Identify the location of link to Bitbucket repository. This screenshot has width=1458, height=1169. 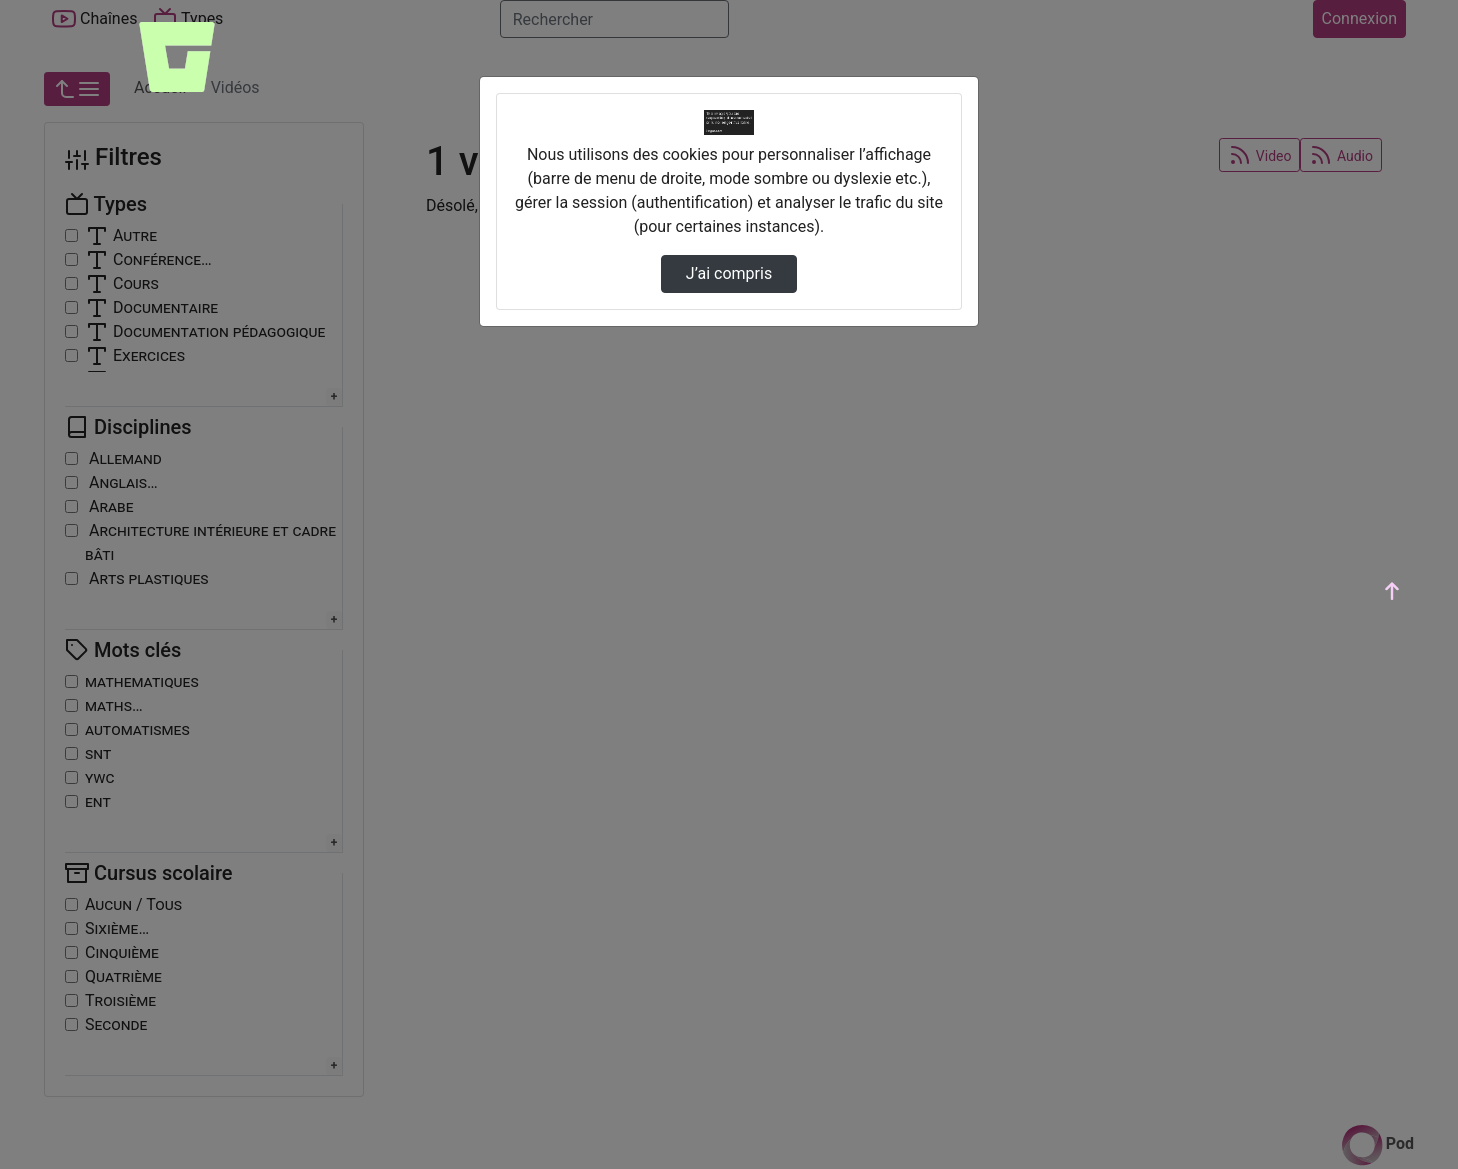
(177, 57).